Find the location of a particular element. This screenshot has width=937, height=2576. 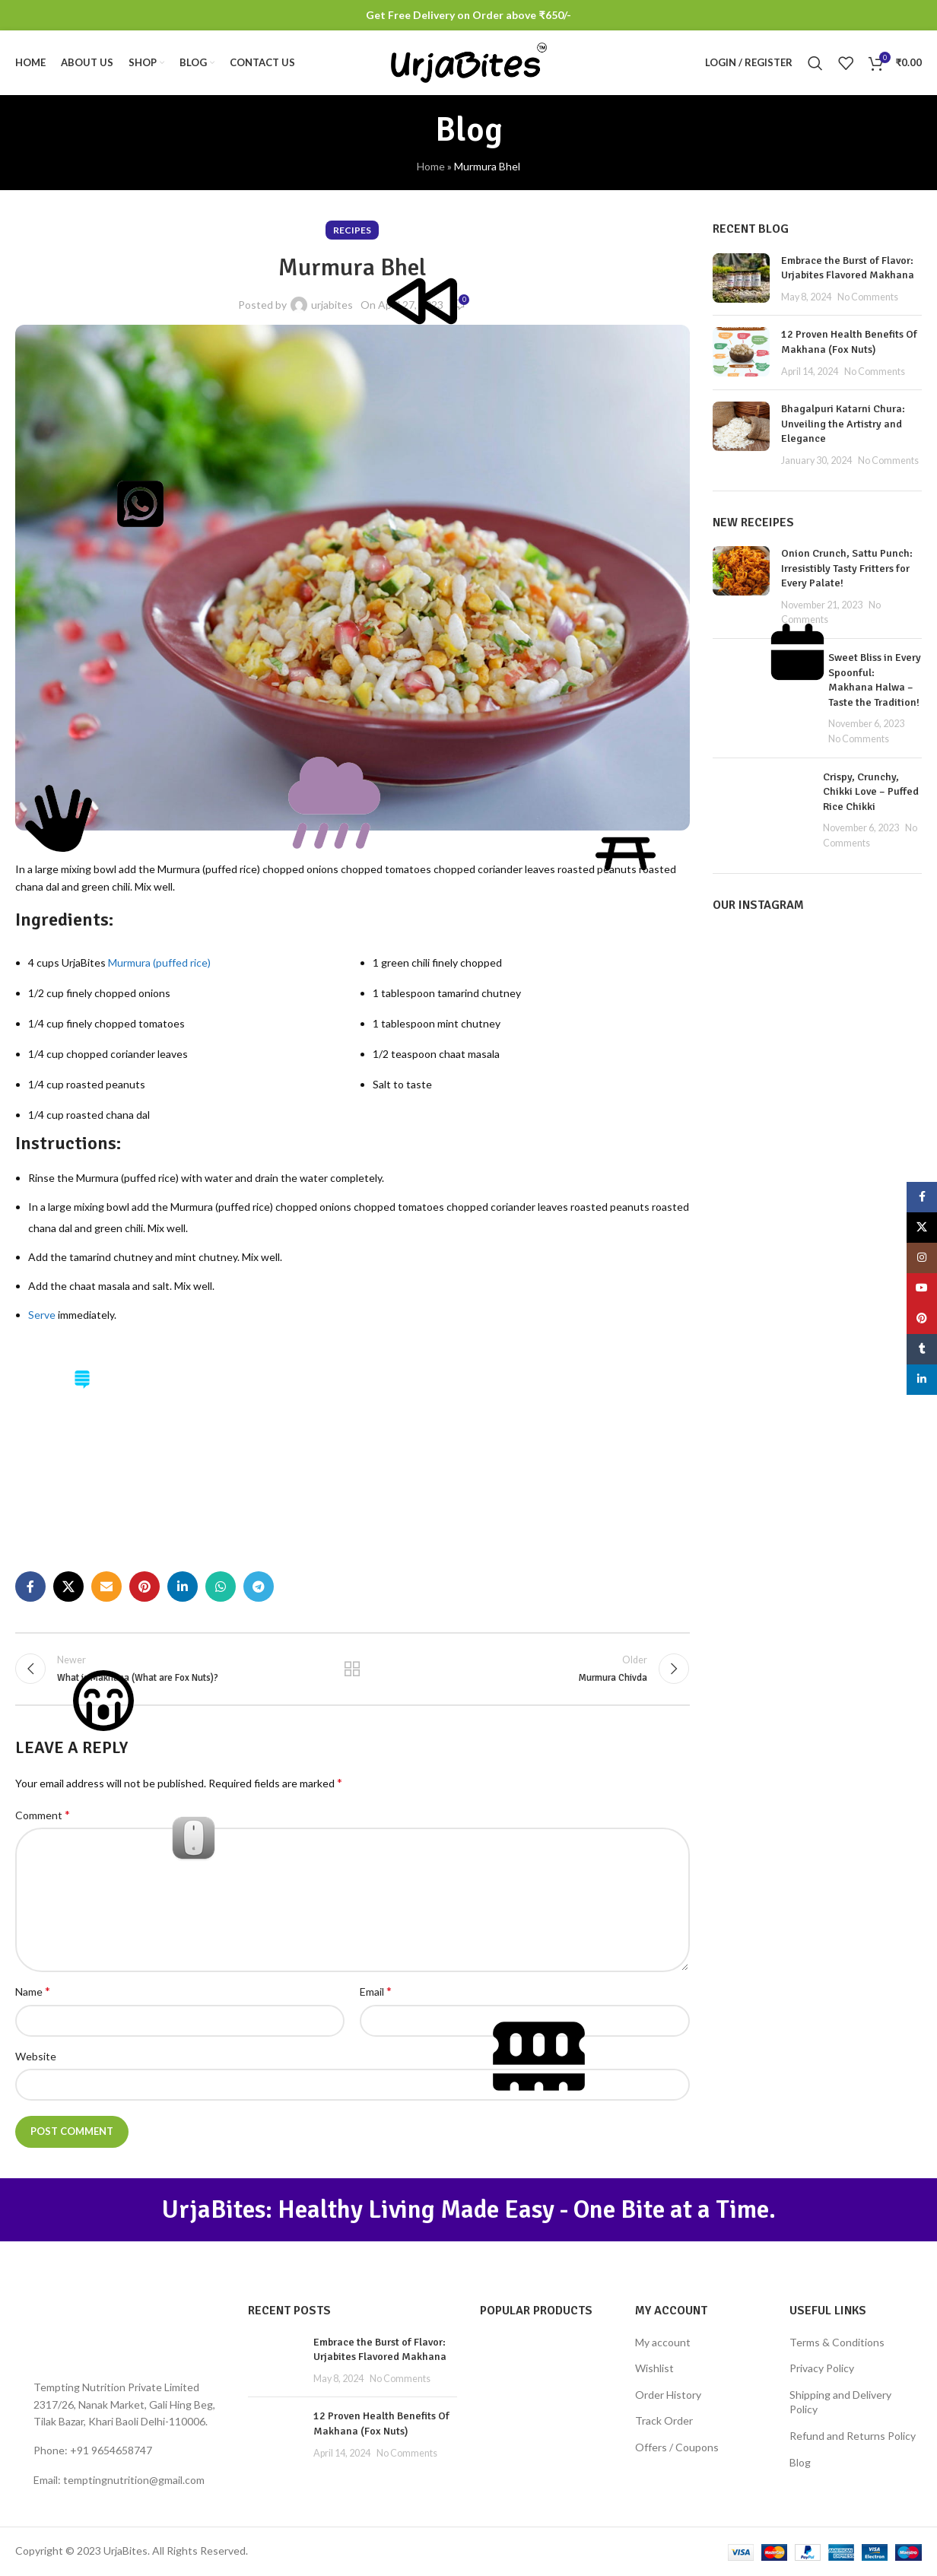

configure mouse settings is located at coordinates (193, 1838).